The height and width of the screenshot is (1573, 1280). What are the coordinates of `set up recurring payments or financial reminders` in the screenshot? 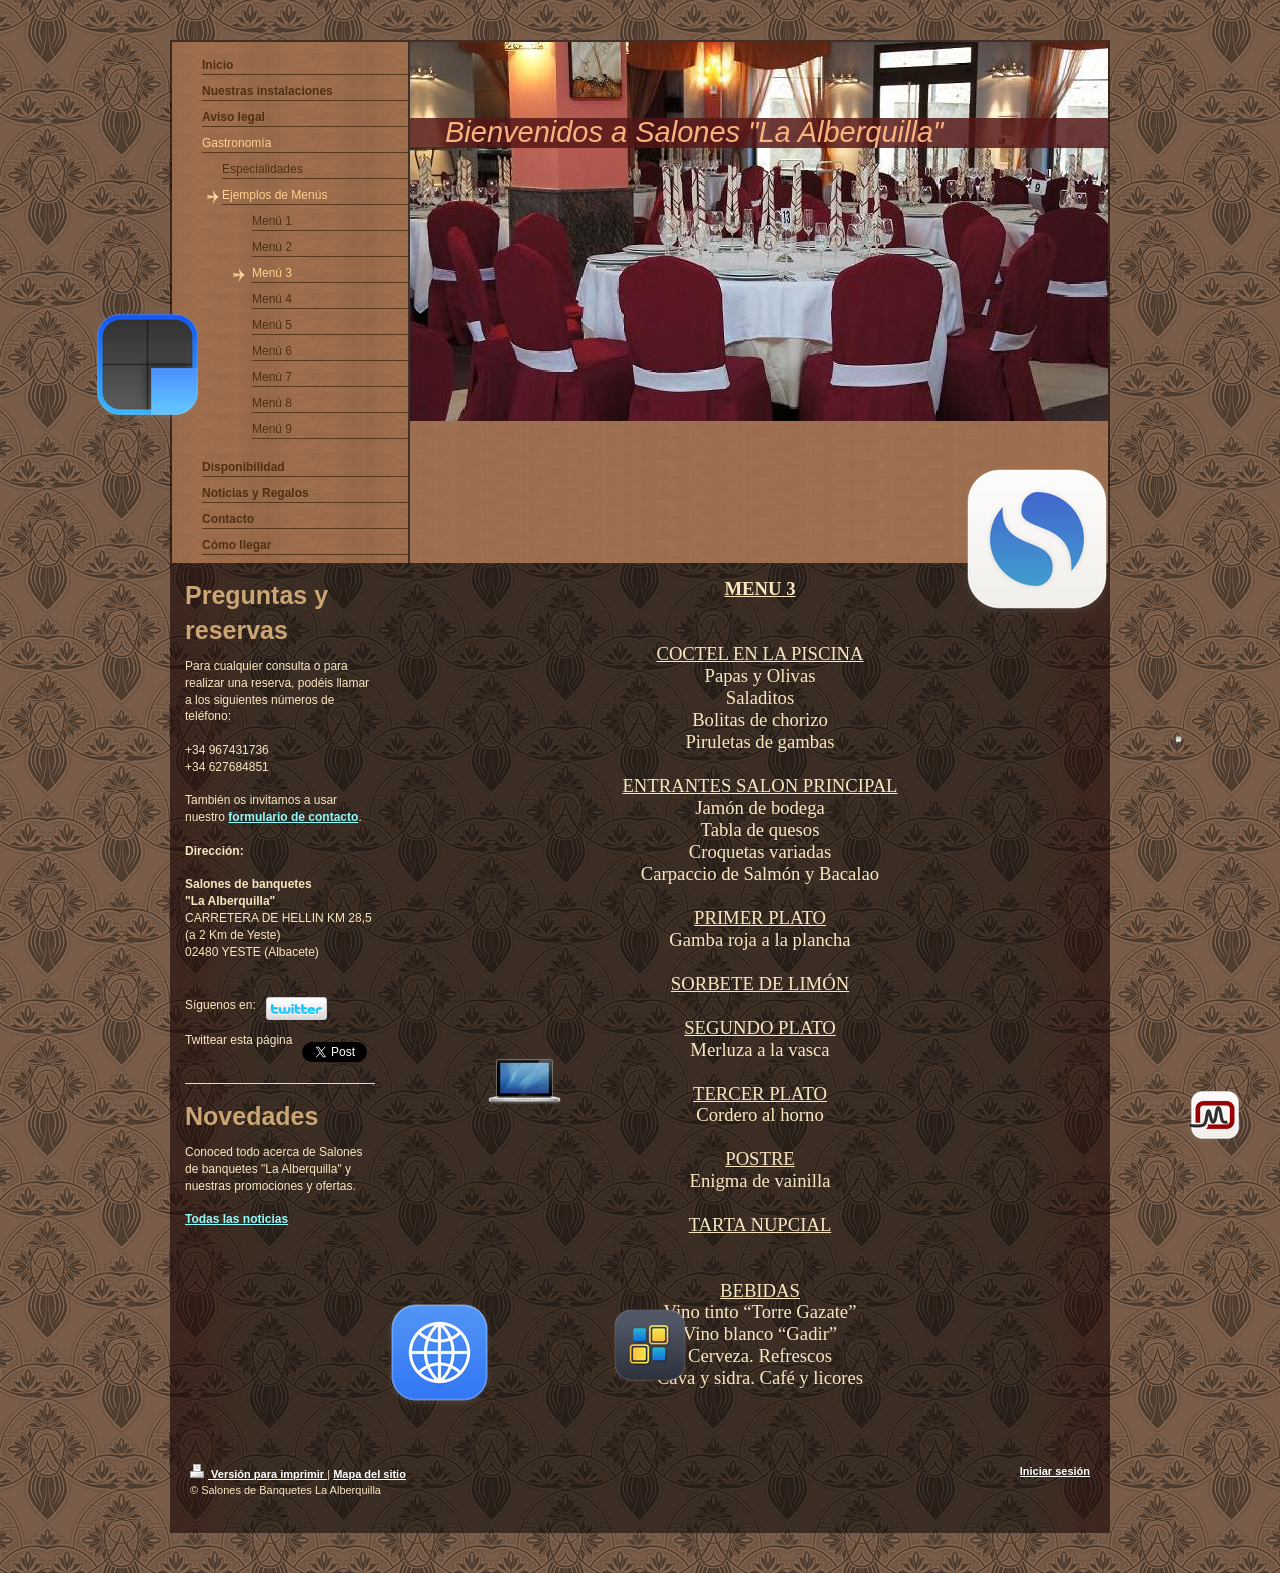 It's located at (1144, 693).